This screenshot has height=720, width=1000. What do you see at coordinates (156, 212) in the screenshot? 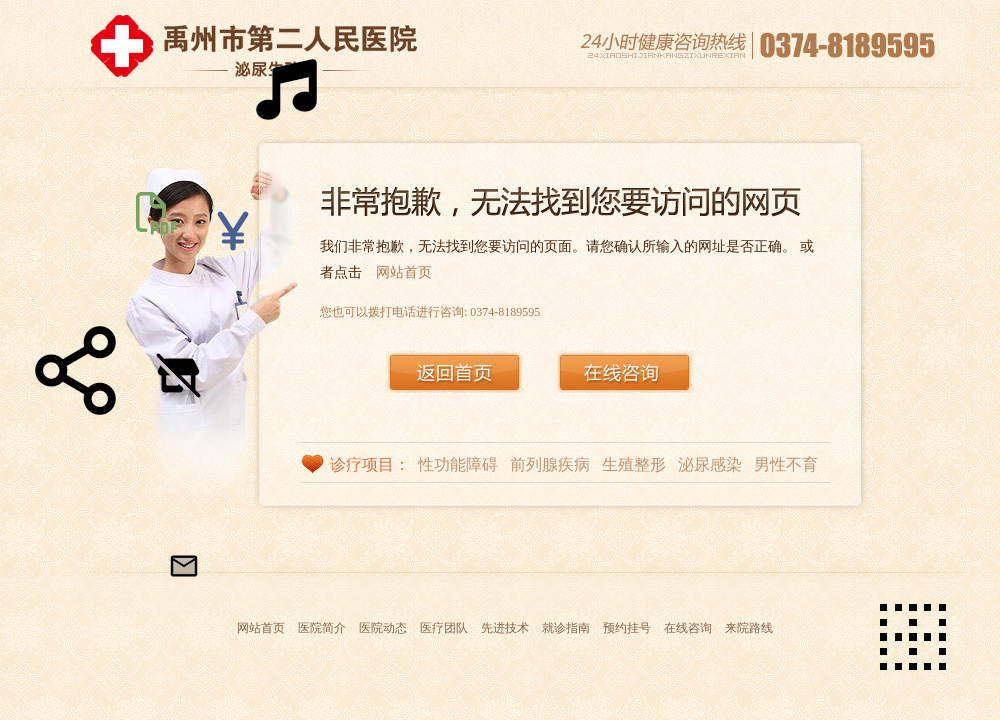
I see `view or open a PDF document` at bounding box center [156, 212].